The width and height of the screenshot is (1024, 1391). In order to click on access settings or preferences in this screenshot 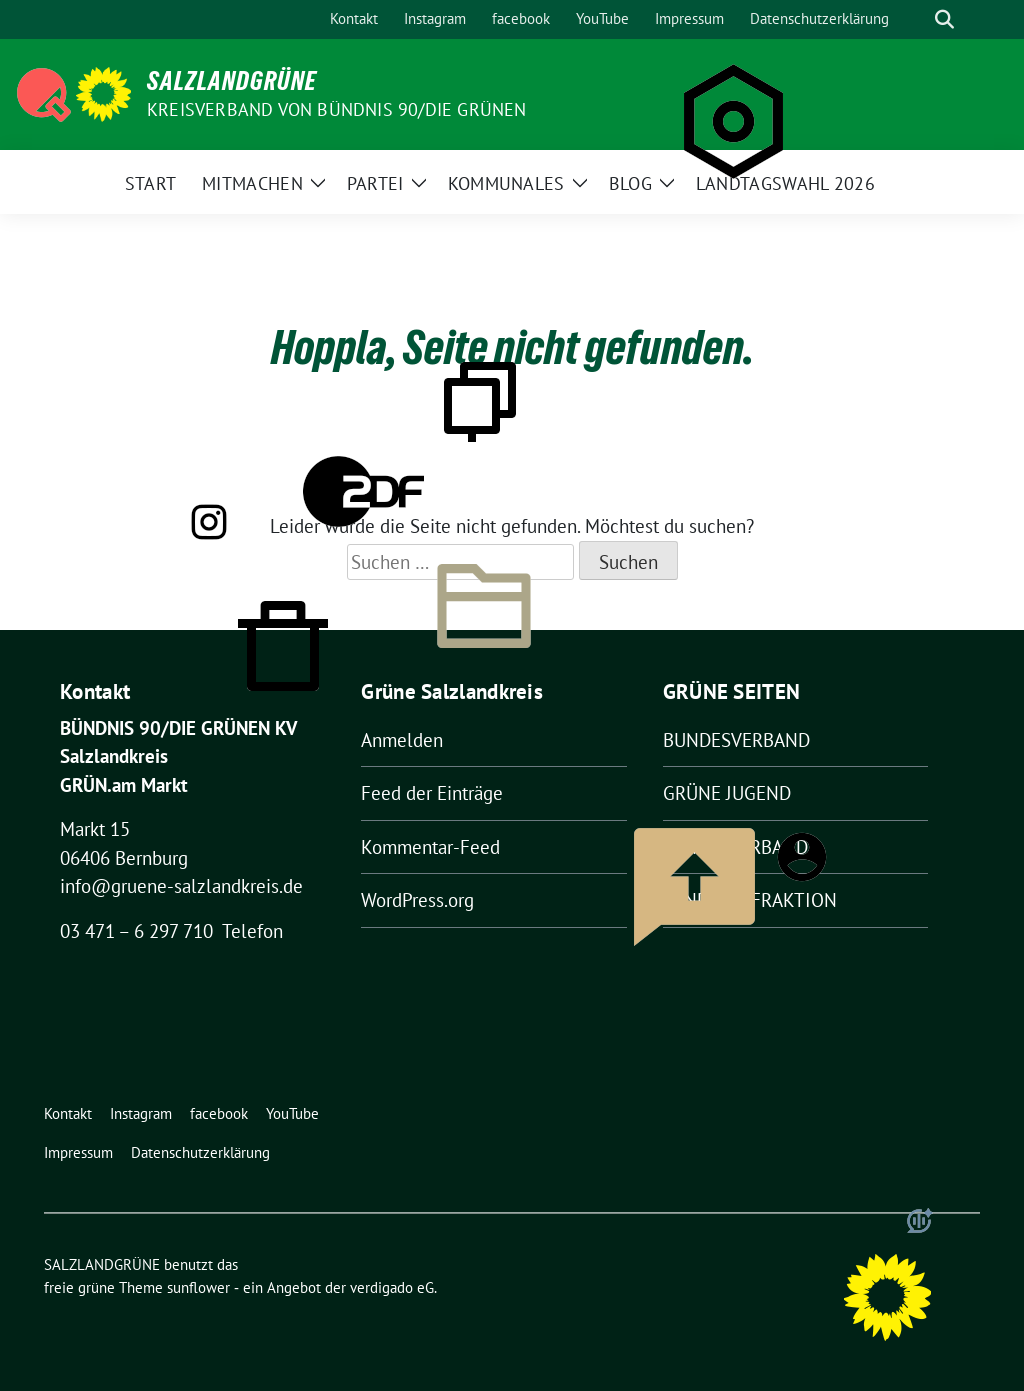, I will do `click(733, 121)`.